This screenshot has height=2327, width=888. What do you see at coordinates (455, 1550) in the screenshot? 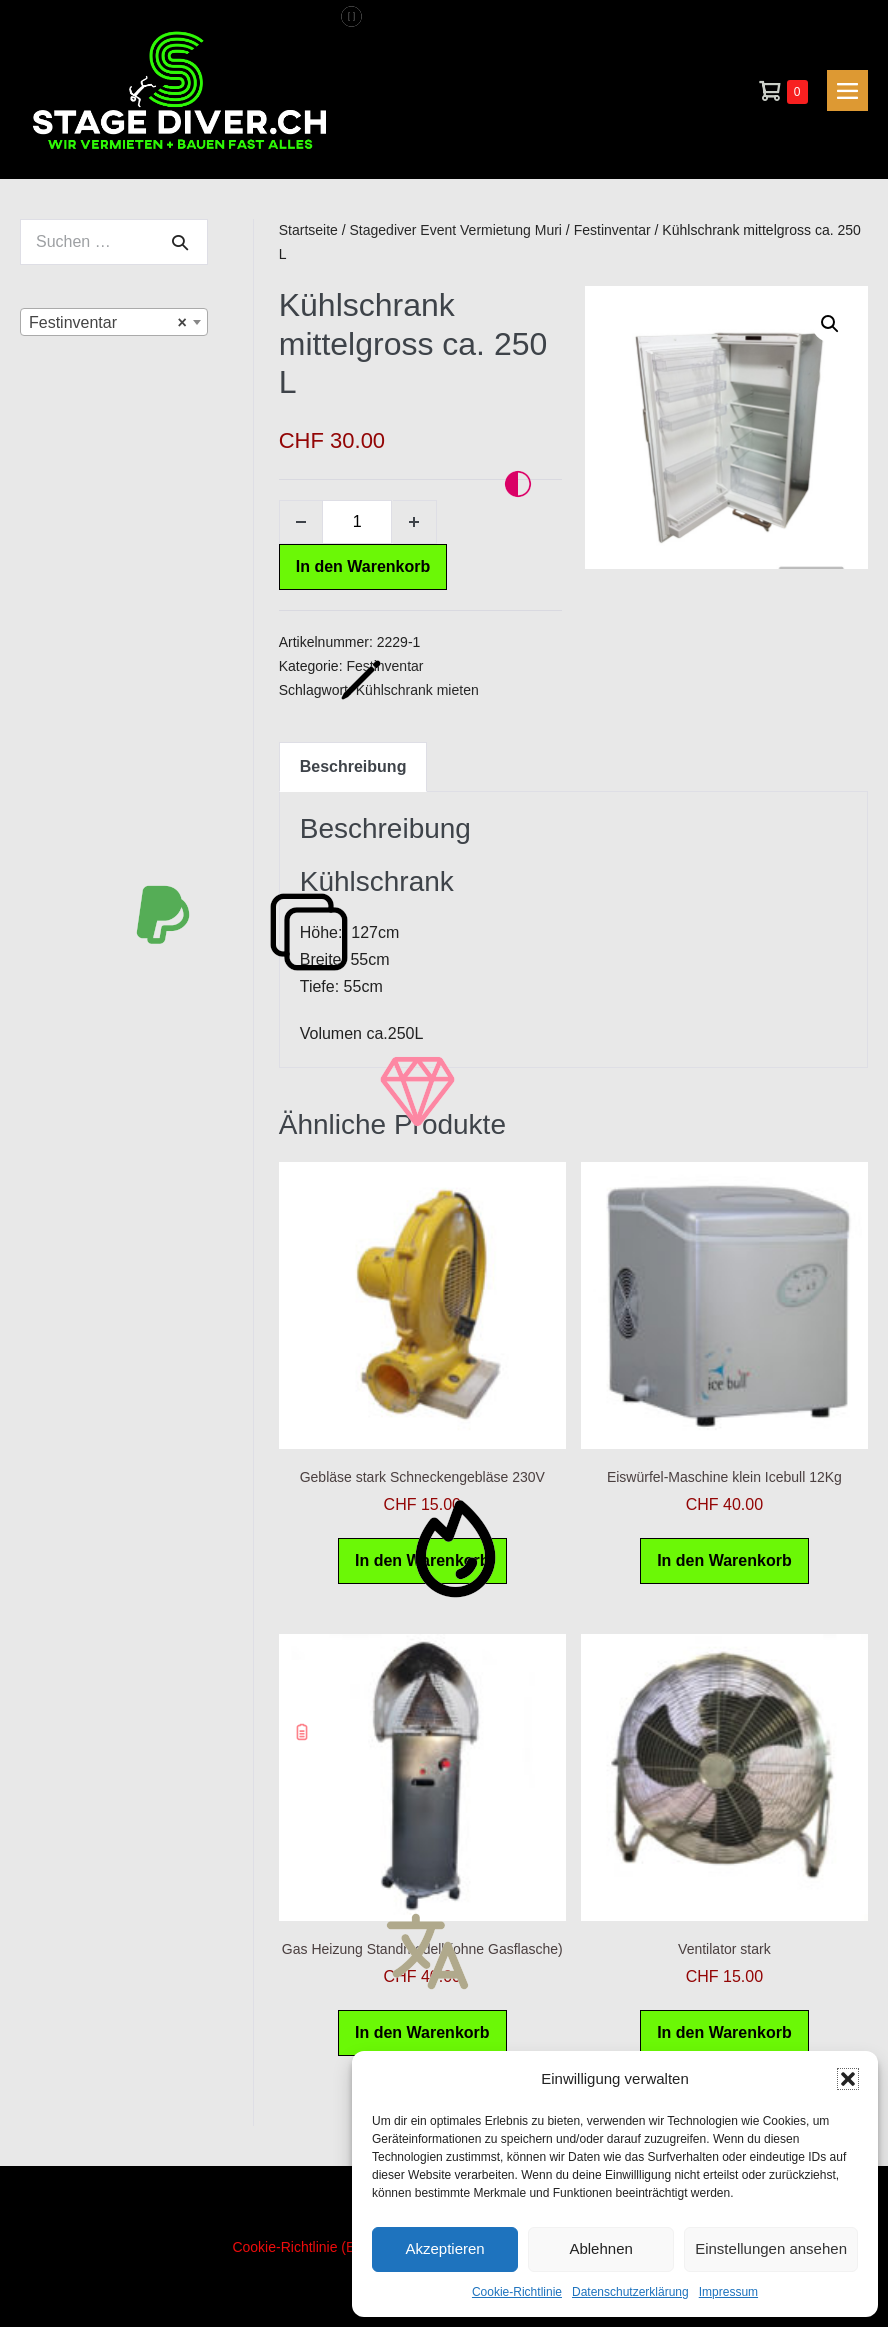
I see `indicates trending or popular content` at bounding box center [455, 1550].